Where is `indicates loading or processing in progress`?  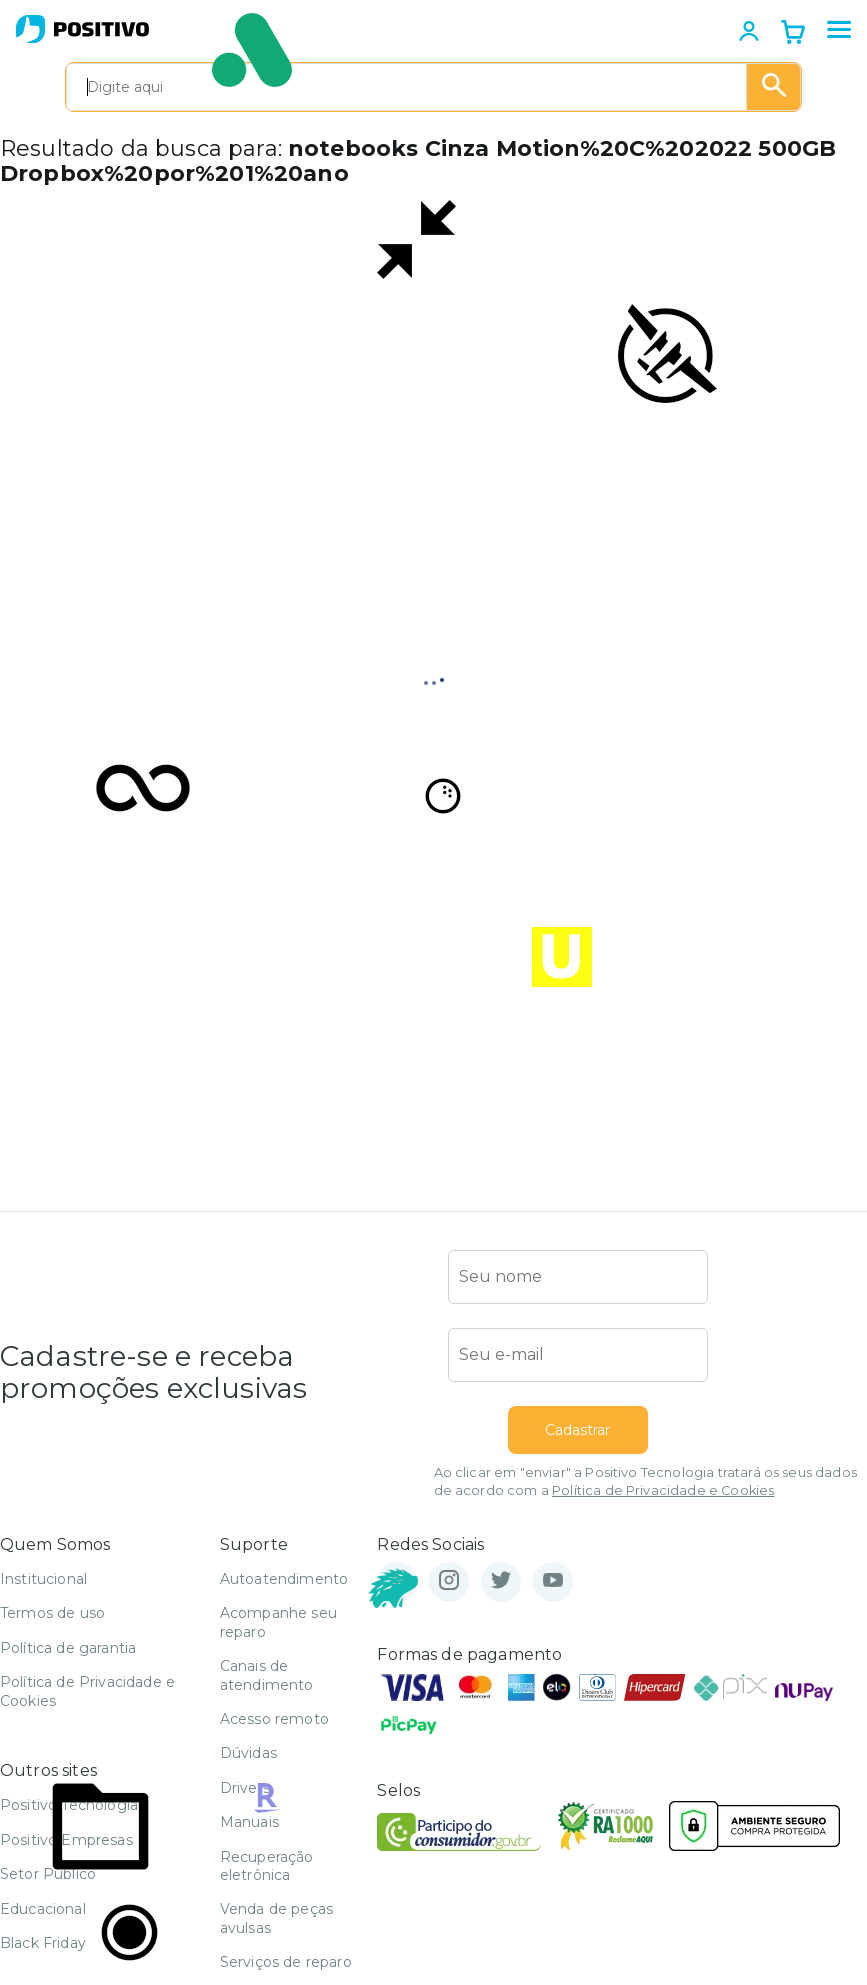 indicates loading or processing in progress is located at coordinates (129, 1932).